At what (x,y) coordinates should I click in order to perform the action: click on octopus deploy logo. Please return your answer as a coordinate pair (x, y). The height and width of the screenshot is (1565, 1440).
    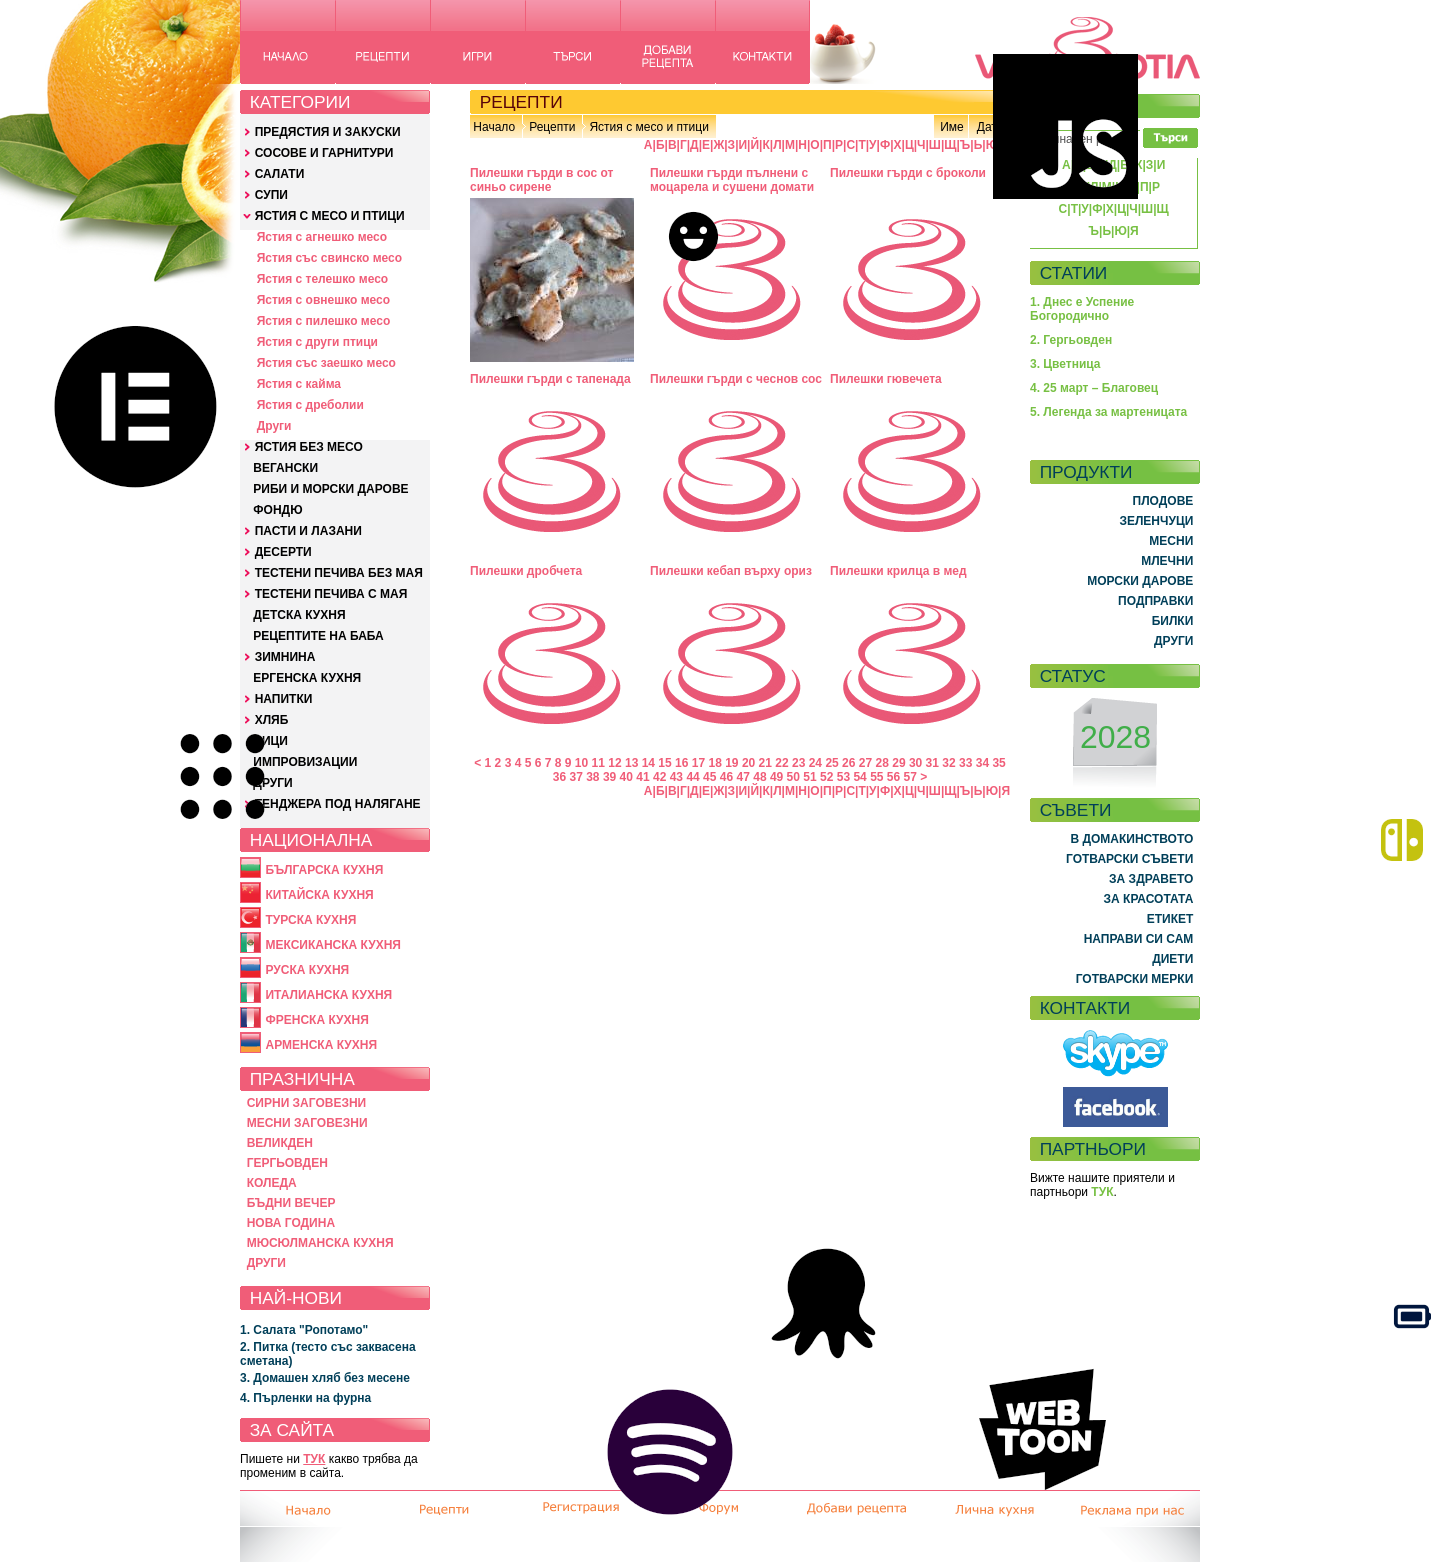
    Looking at the image, I should click on (823, 1303).